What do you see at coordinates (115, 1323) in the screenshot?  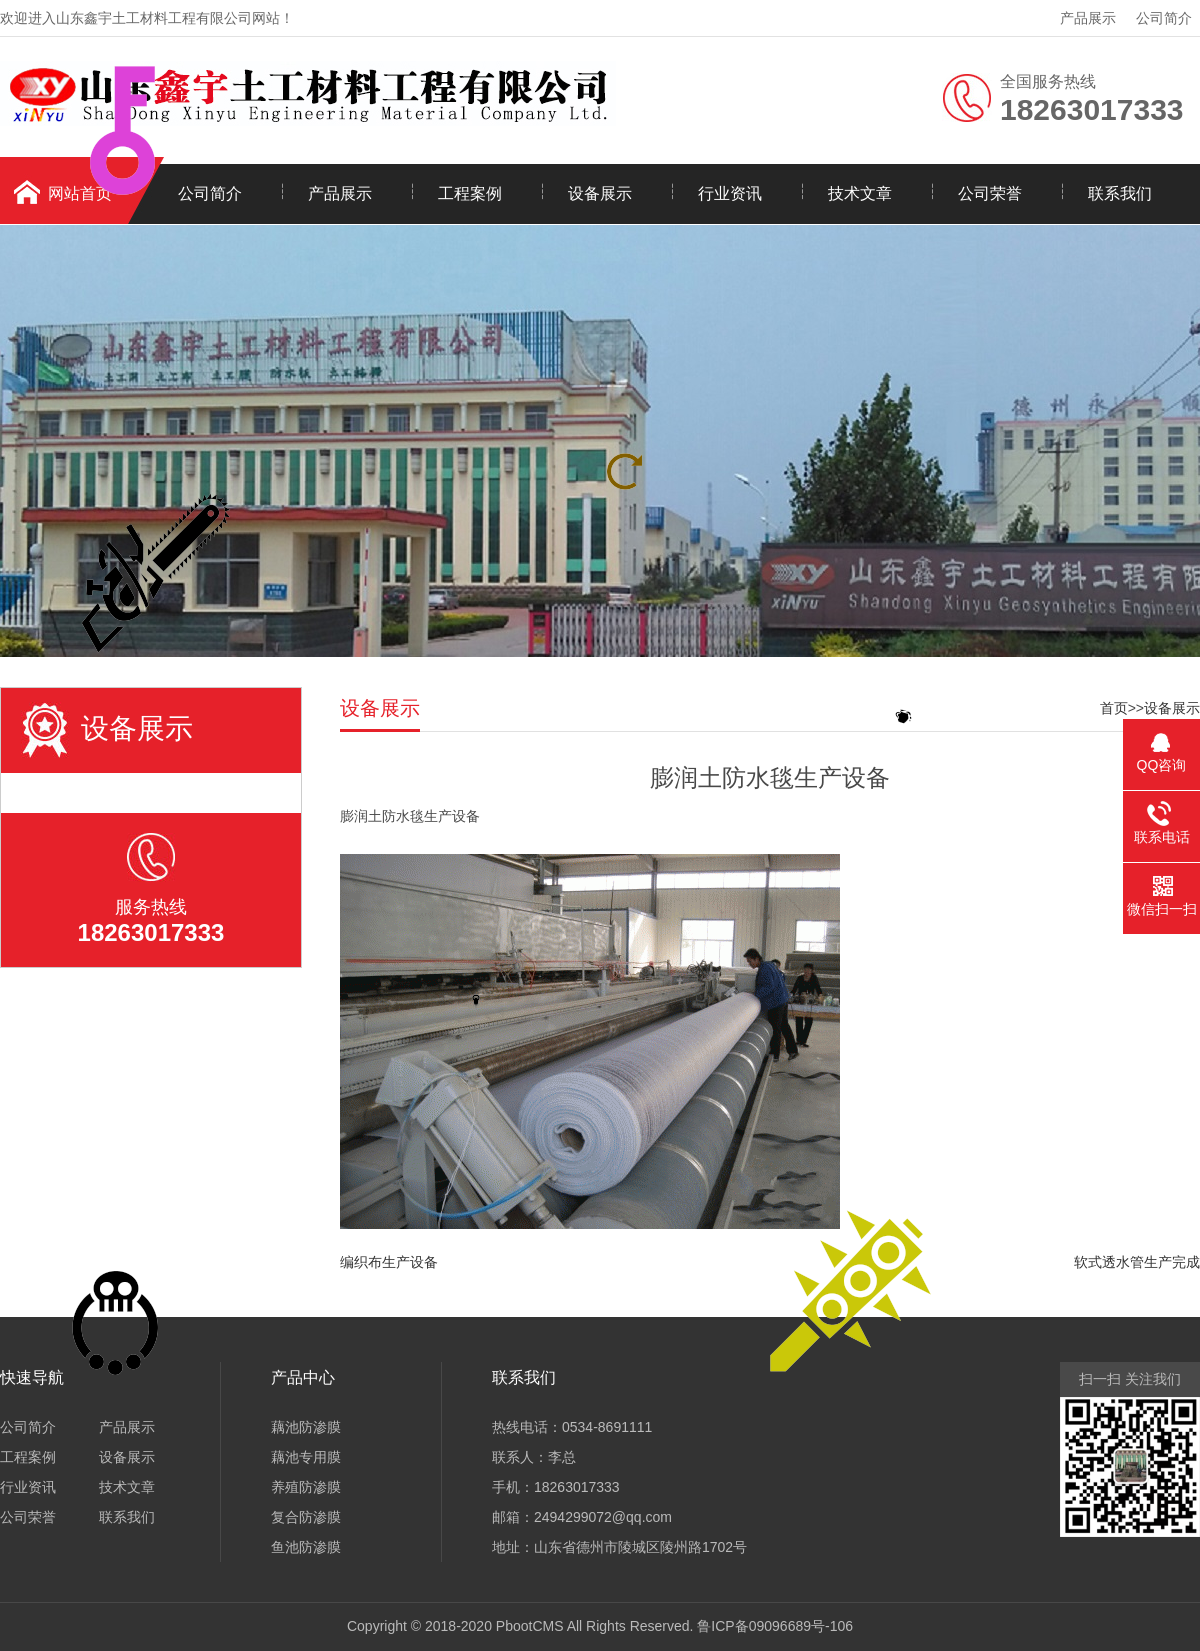 I see `equip a skull ring accessory` at bounding box center [115, 1323].